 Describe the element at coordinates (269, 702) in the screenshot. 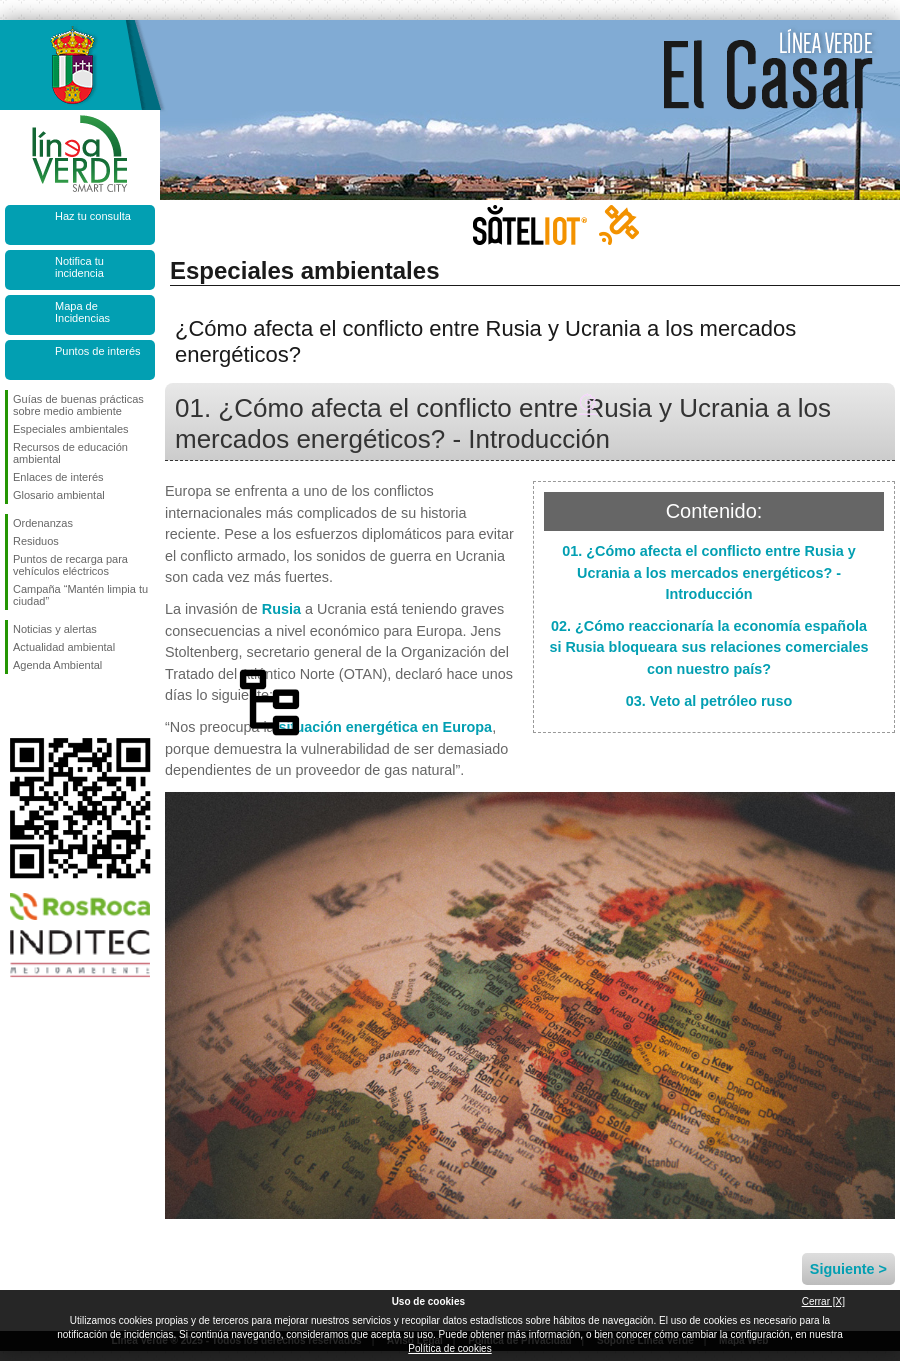

I see `view hierarchical structure or organization chart` at that location.